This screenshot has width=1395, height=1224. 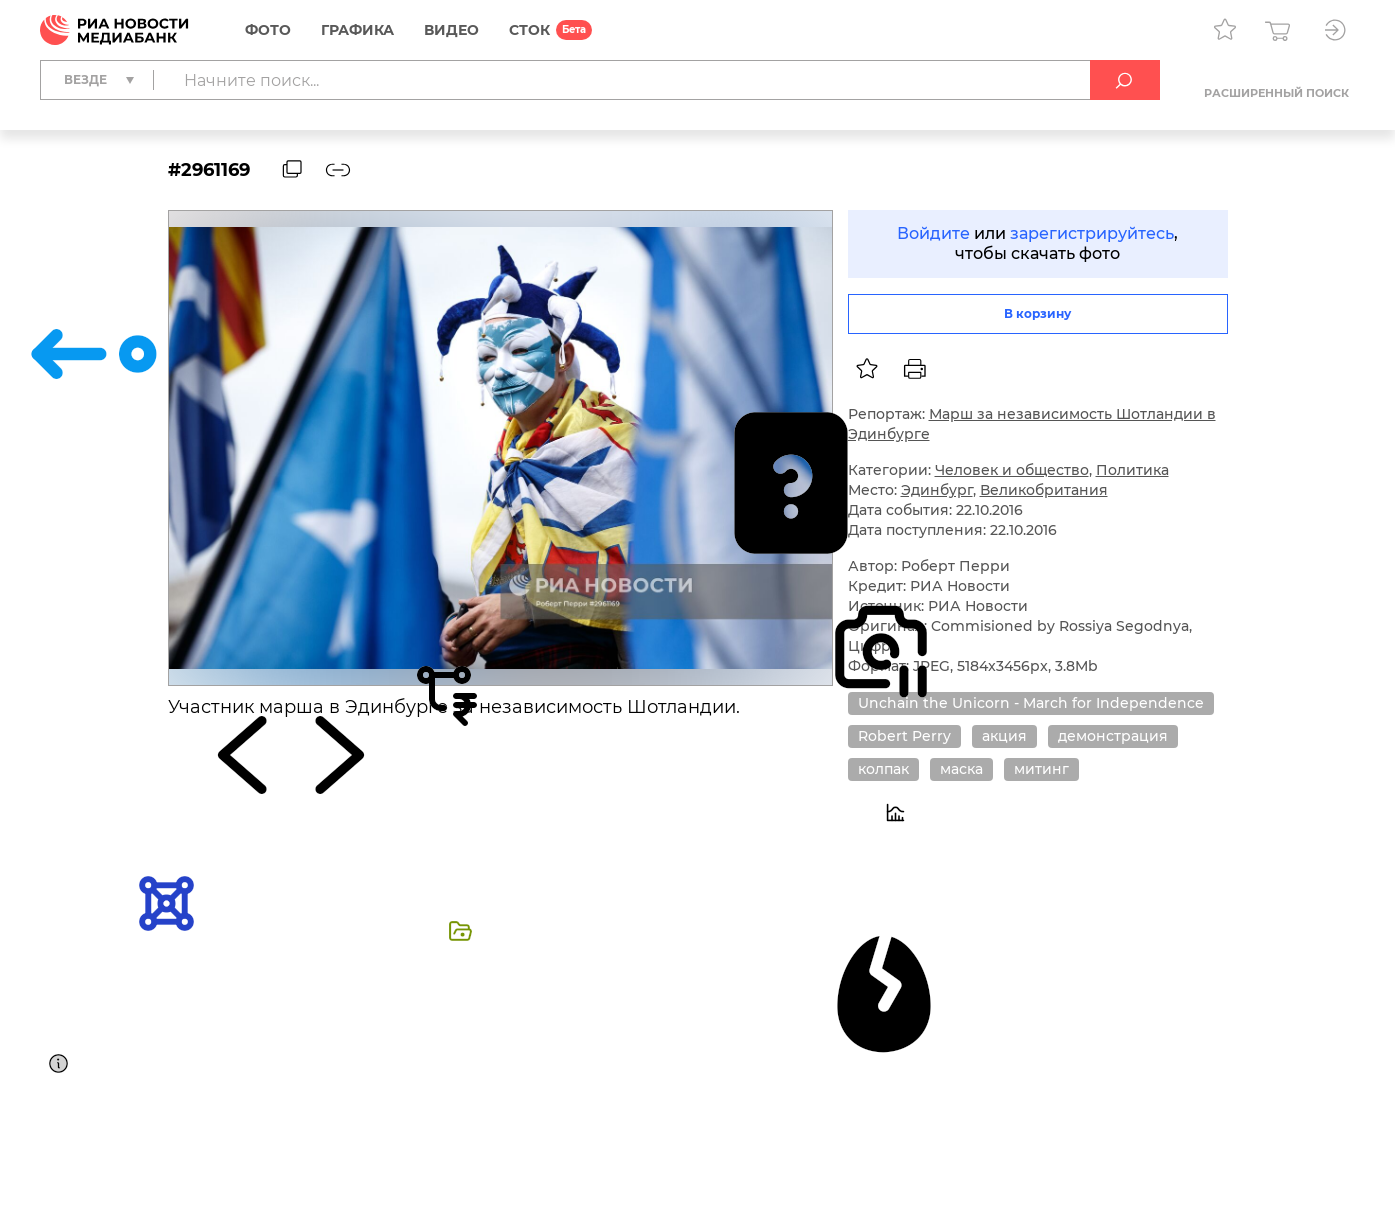 What do you see at coordinates (884, 994) in the screenshot?
I see `indicates a broken or damaged item` at bounding box center [884, 994].